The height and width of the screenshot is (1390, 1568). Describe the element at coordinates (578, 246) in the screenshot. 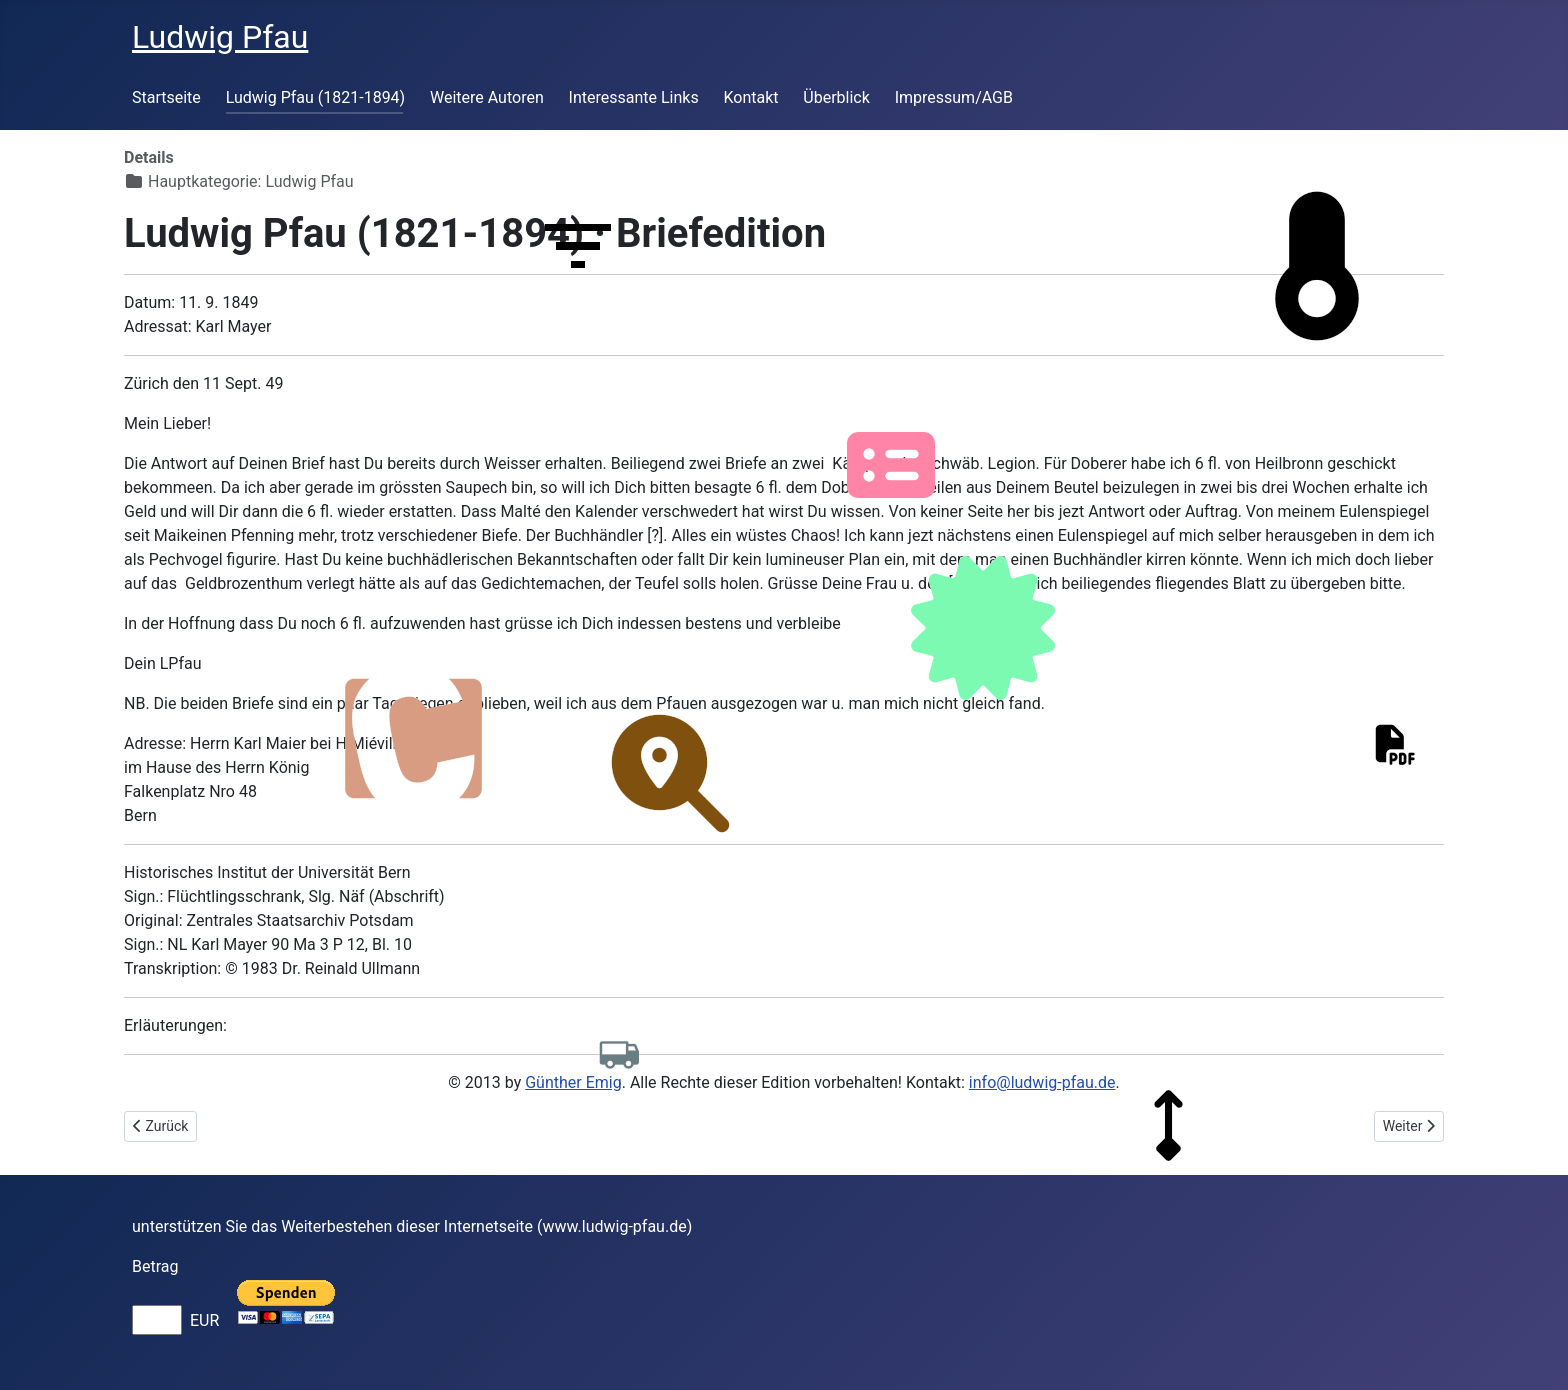

I see `filter or sort list items` at that location.